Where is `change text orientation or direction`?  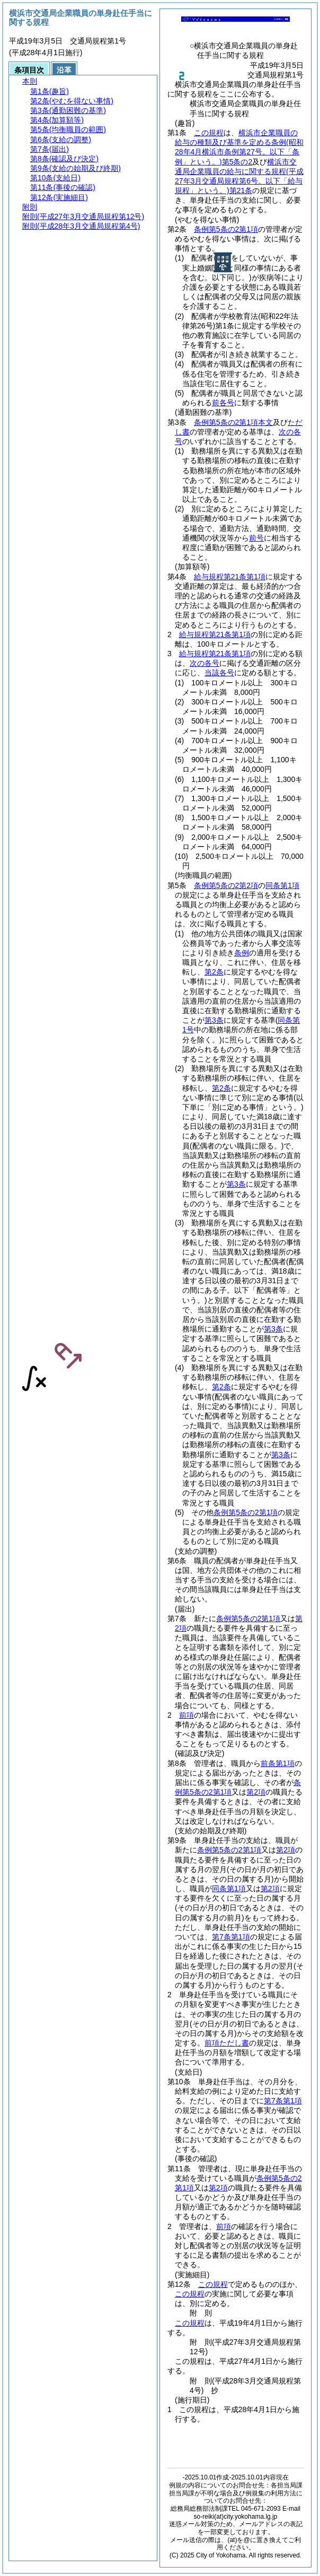 change text orientation or direction is located at coordinates (68, 1355).